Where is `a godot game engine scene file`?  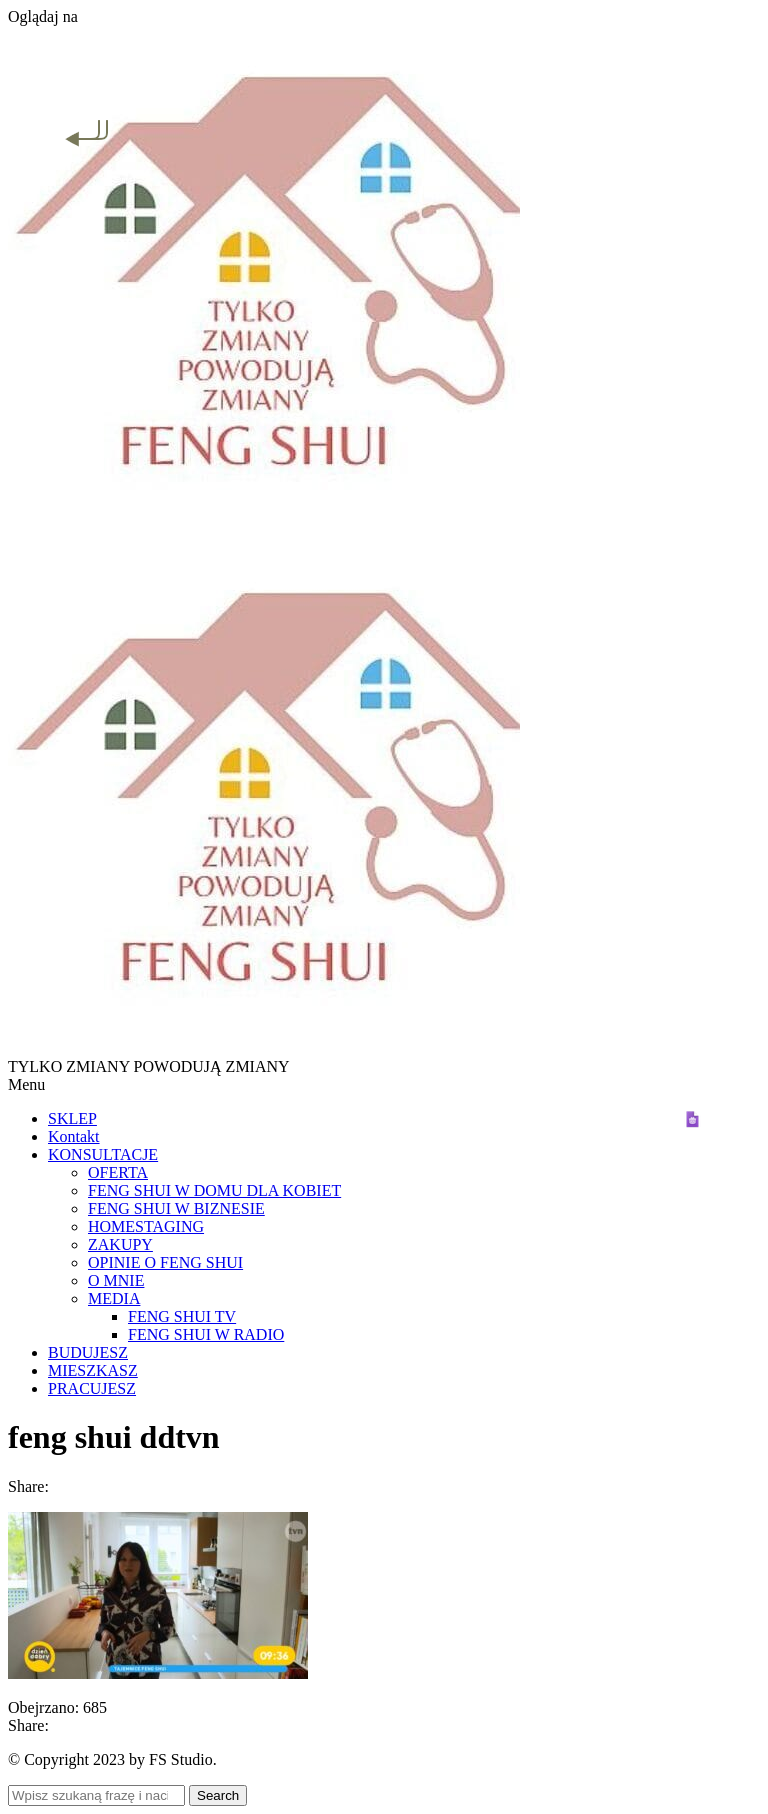 a godot game engine scene file is located at coordinates (692, 1119).